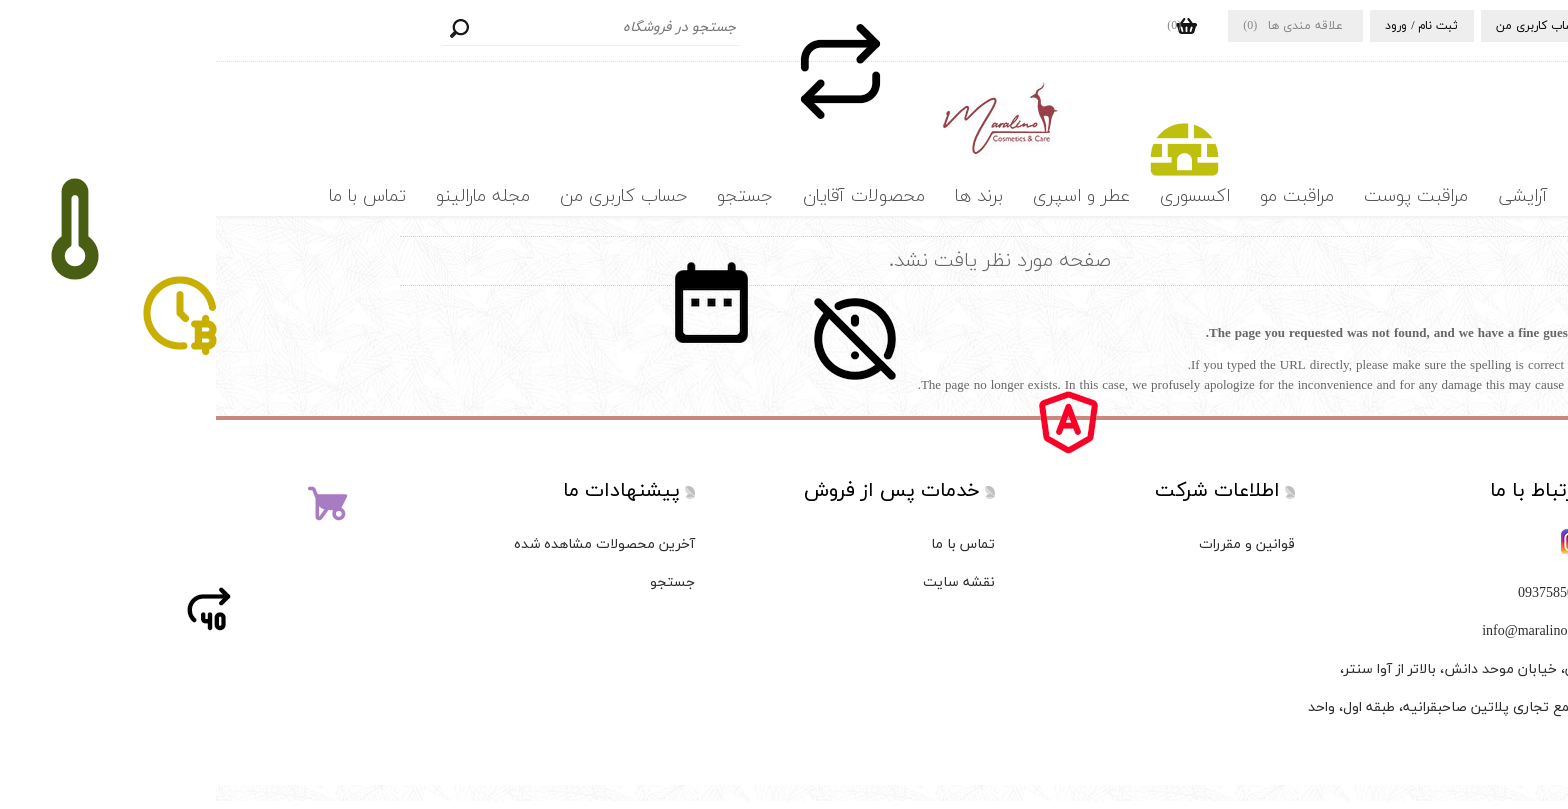 The width and height of the screenshot is (1568, 809). What do you see at coordinates (840, 71) in the screenshot?
I see `enable repeat or loop mode` at bounding box center [840, 71].